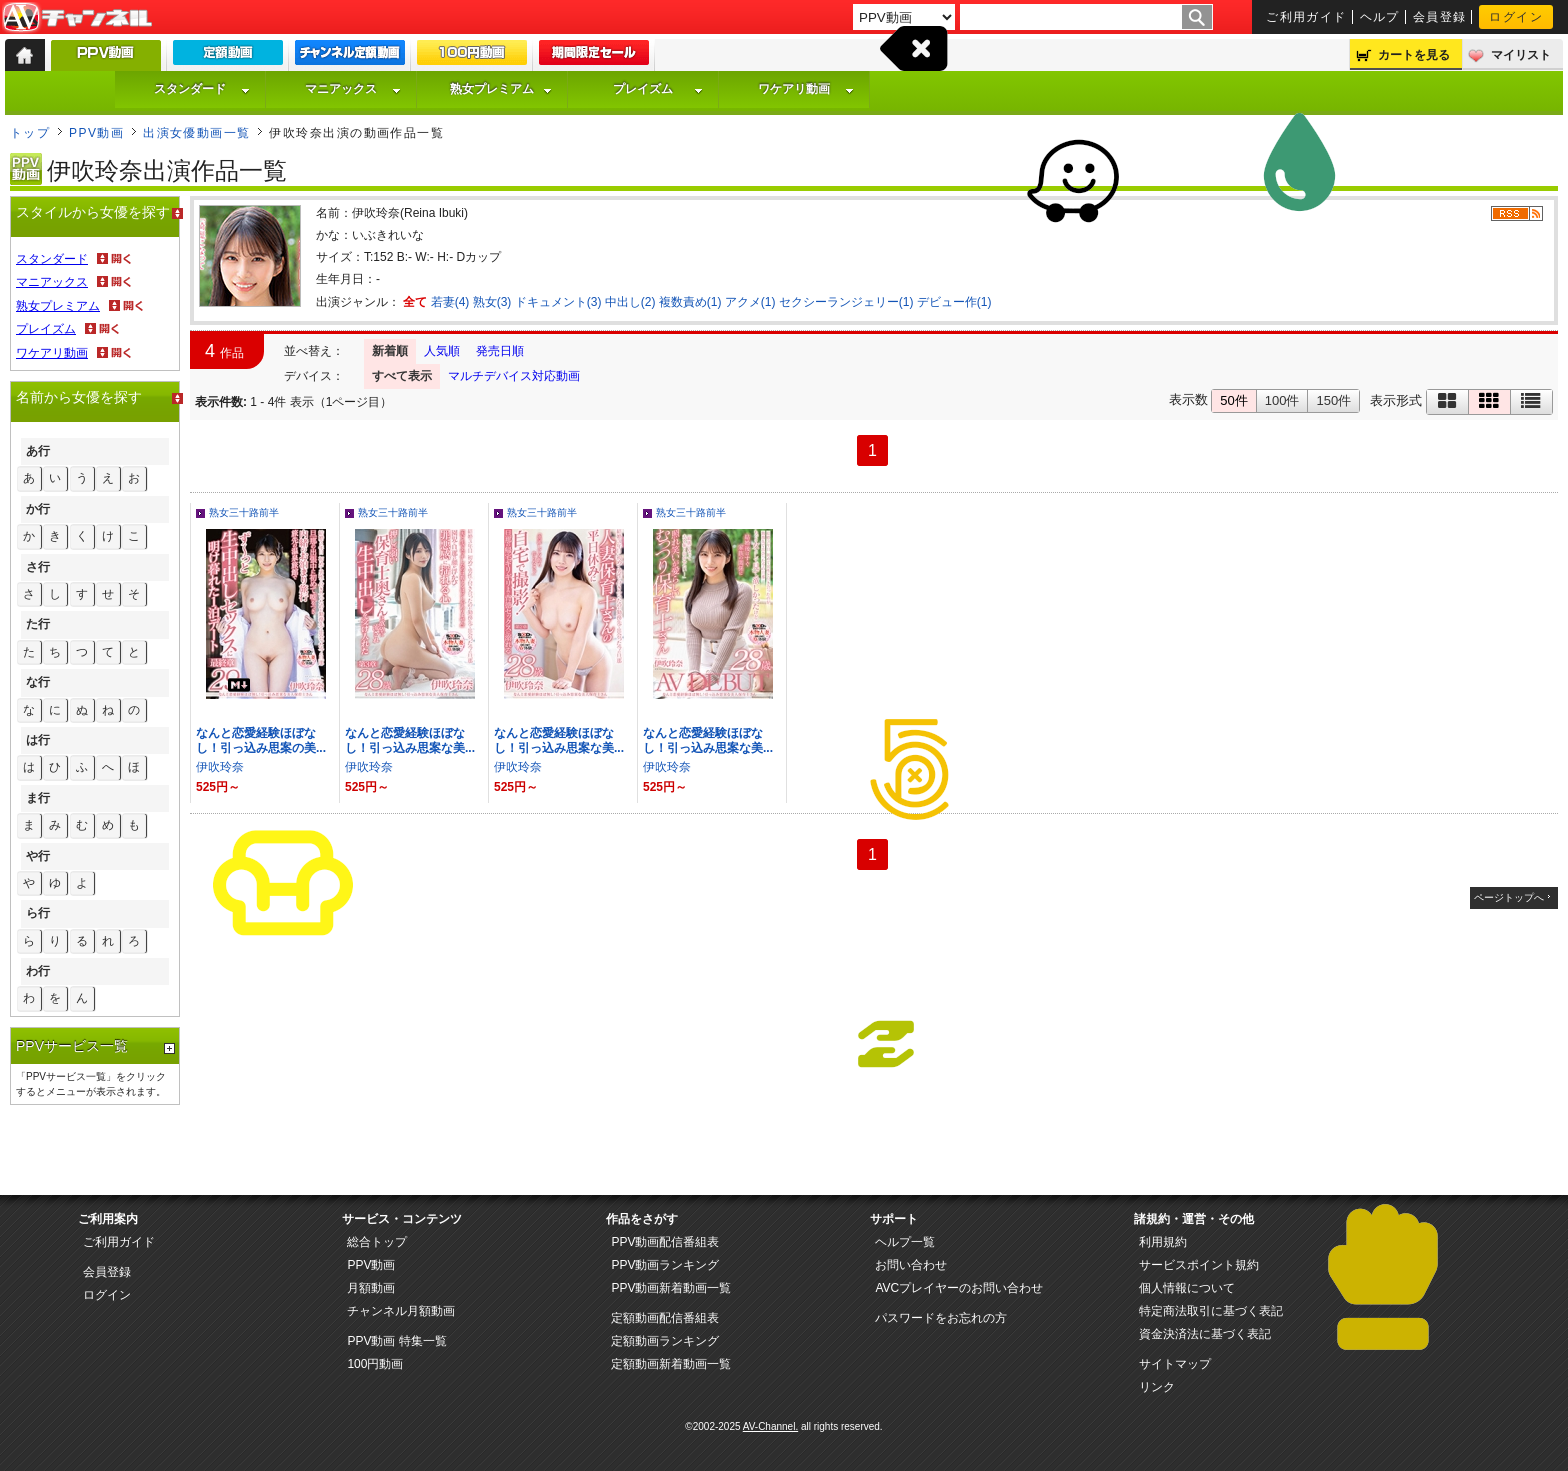 This screenshot has width=1568, height=1471. I want to click on delete the last character or input, so click(917, 48).